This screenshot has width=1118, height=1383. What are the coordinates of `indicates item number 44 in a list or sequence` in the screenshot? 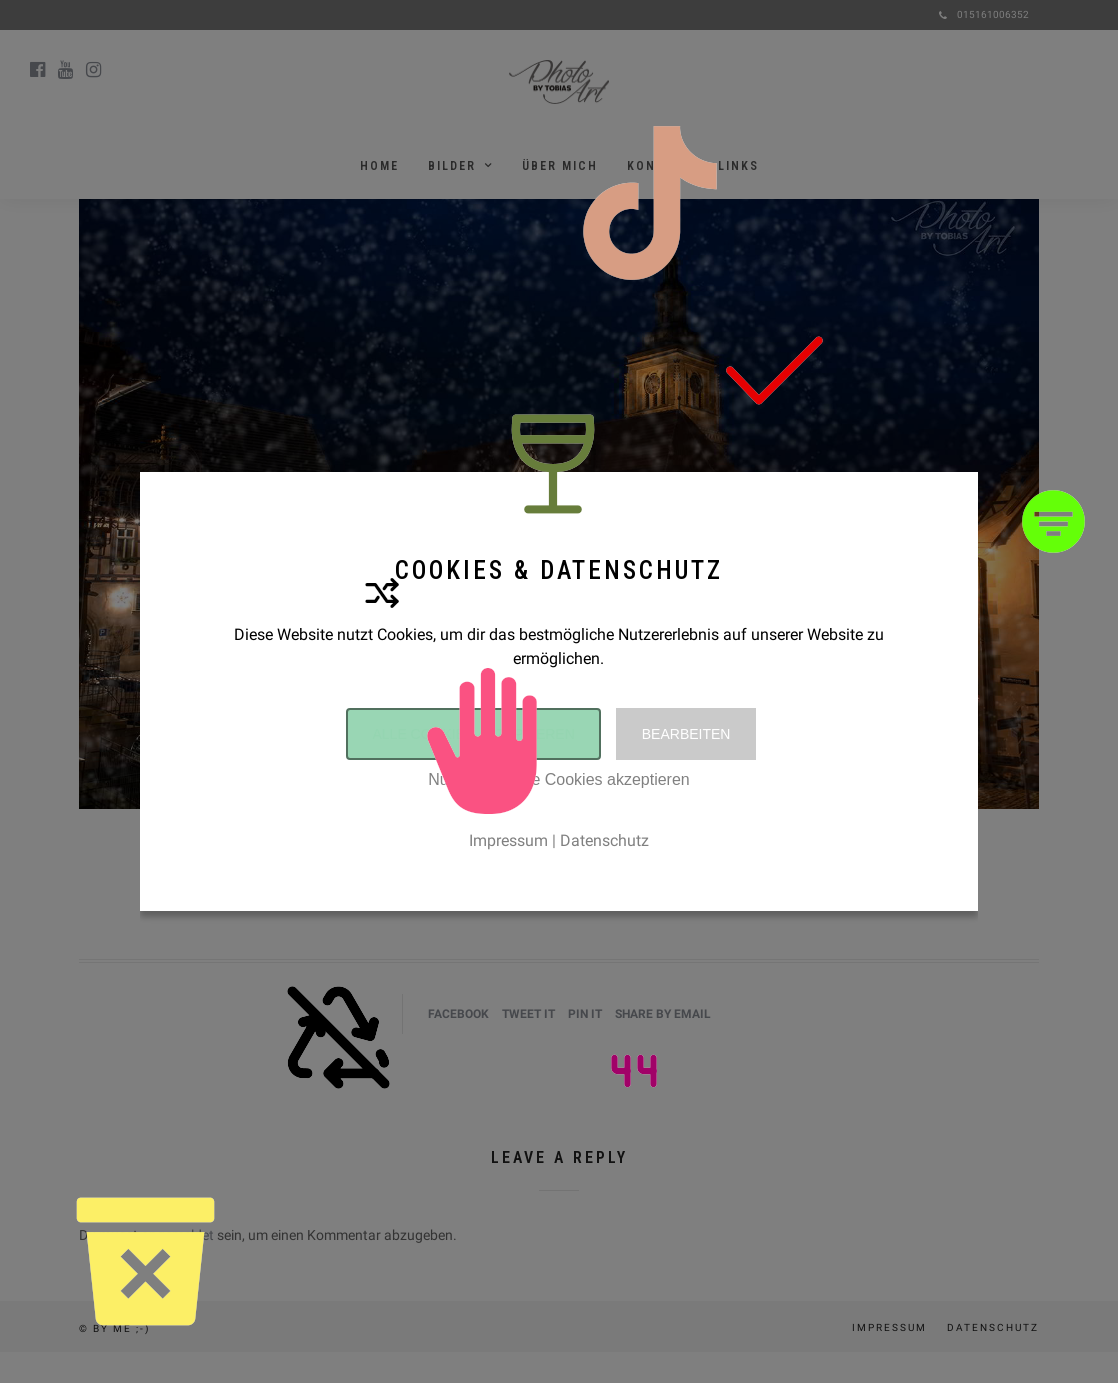 It's located at (634, 1071).